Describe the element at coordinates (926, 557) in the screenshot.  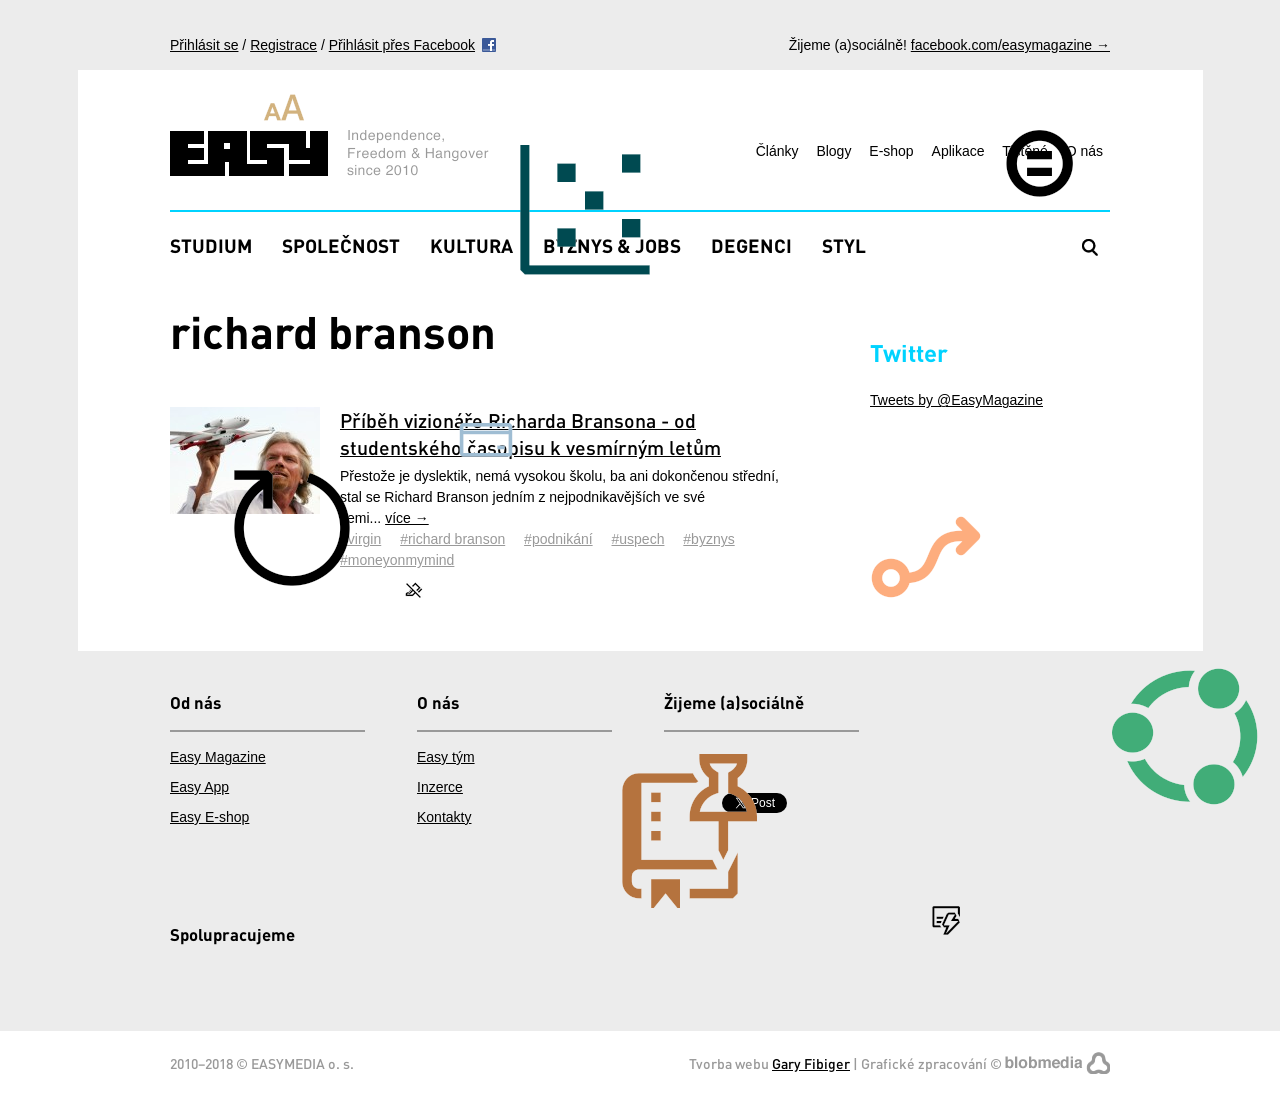
I see `navigate to the next step in a workflow` at that location.